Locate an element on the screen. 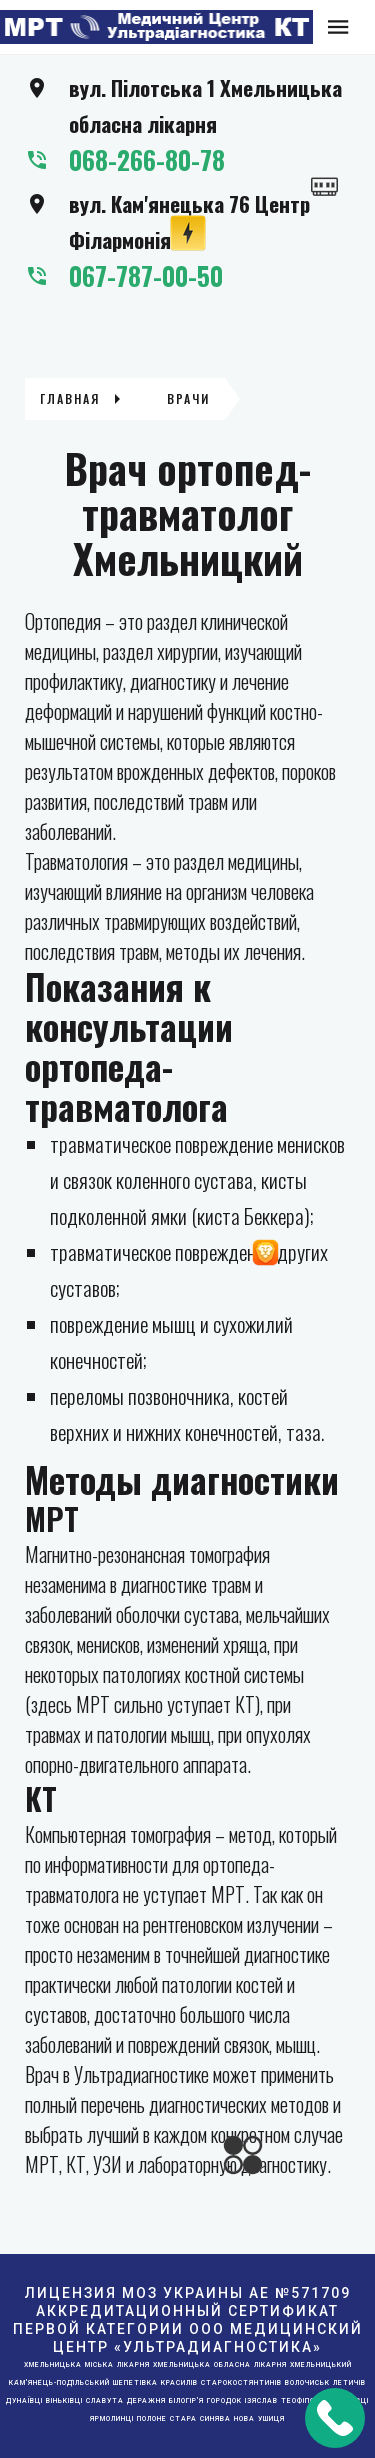 The image size is (375, 2458). open brave browser beta version is located at coordinates (265, 1252).